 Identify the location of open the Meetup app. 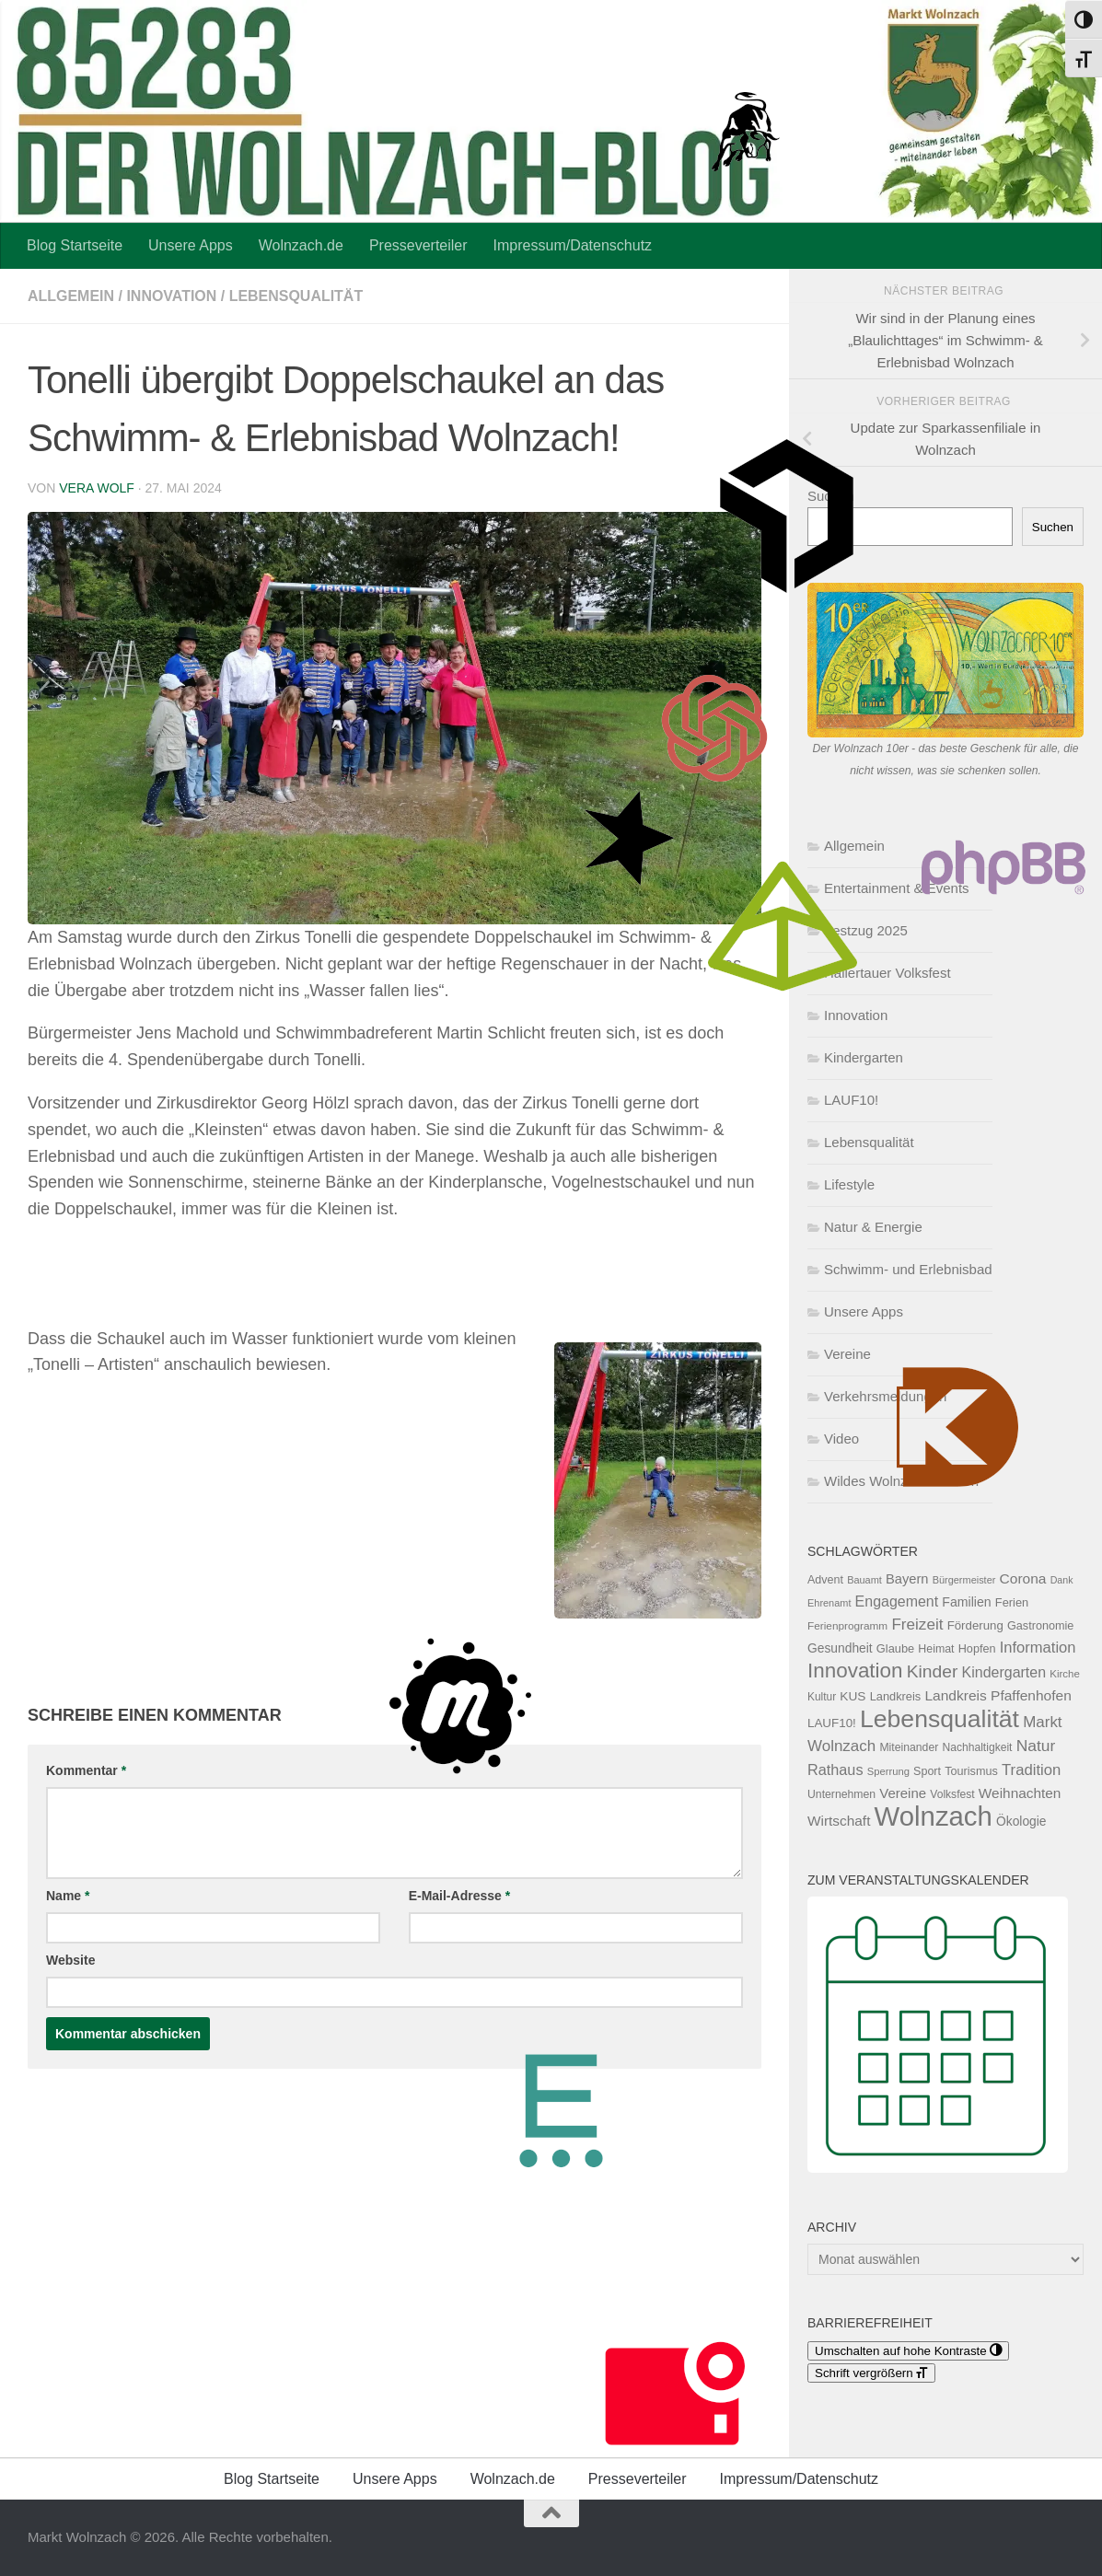
(460, 1706).